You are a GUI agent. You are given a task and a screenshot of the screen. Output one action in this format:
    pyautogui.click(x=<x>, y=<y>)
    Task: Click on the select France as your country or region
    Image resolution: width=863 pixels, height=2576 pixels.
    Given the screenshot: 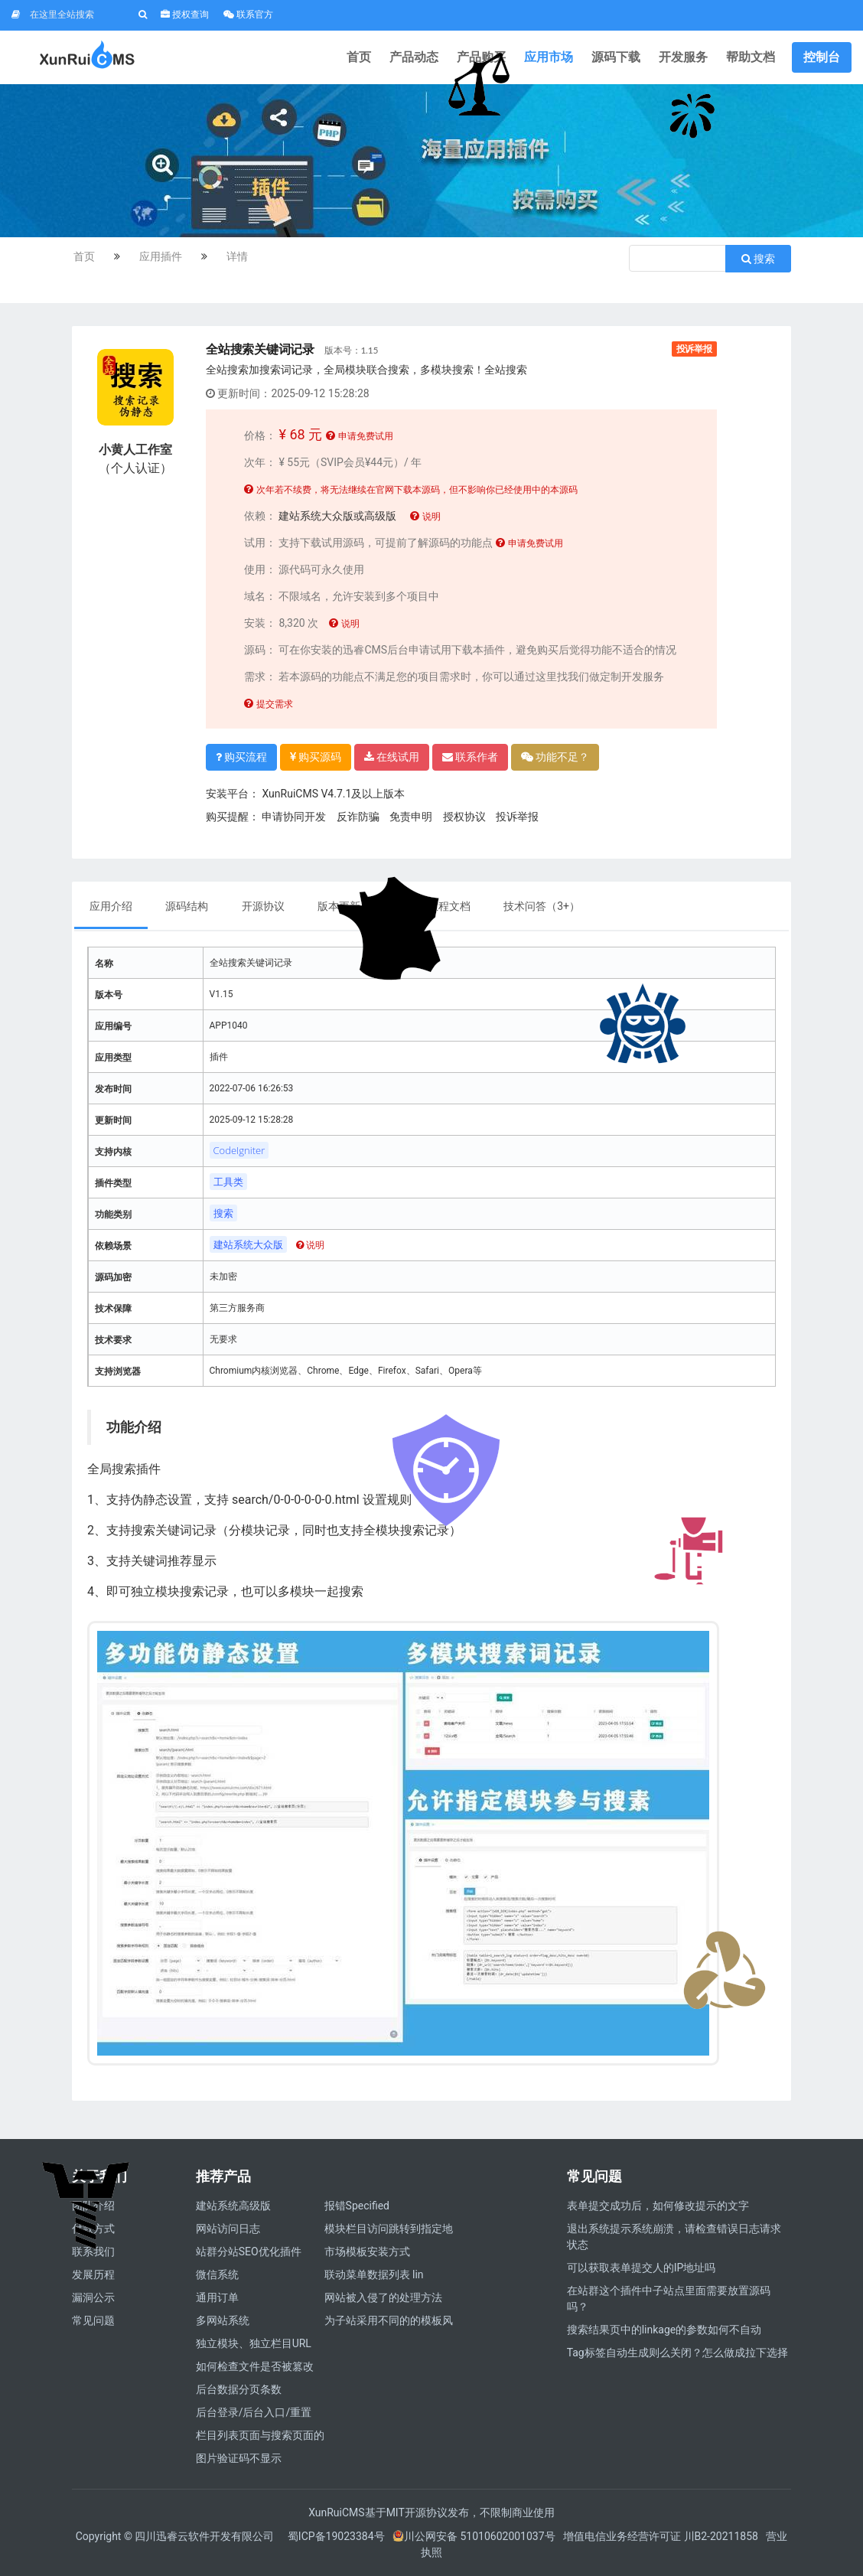 What is the action you would take?
    pyautogui.click(x=389, y=929)
    